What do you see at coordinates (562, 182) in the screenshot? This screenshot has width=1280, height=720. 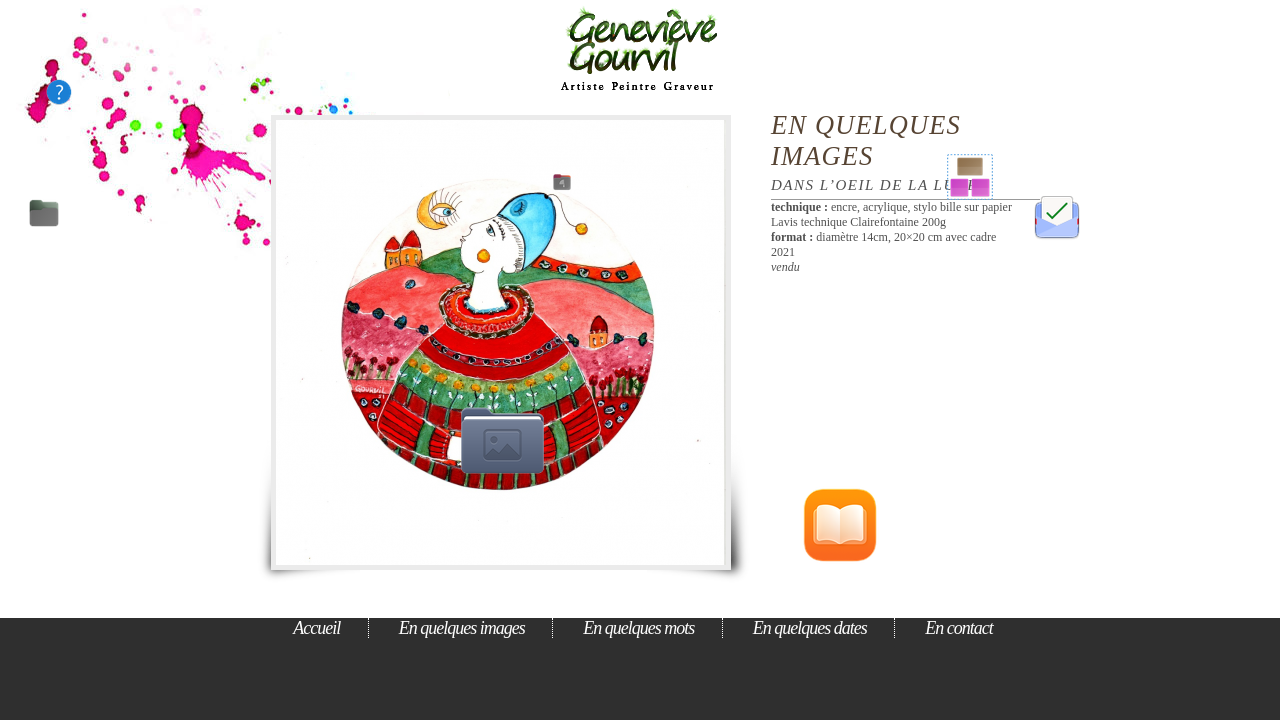 I see `open insync cloud sync folder` at bounding box center [562, 182].